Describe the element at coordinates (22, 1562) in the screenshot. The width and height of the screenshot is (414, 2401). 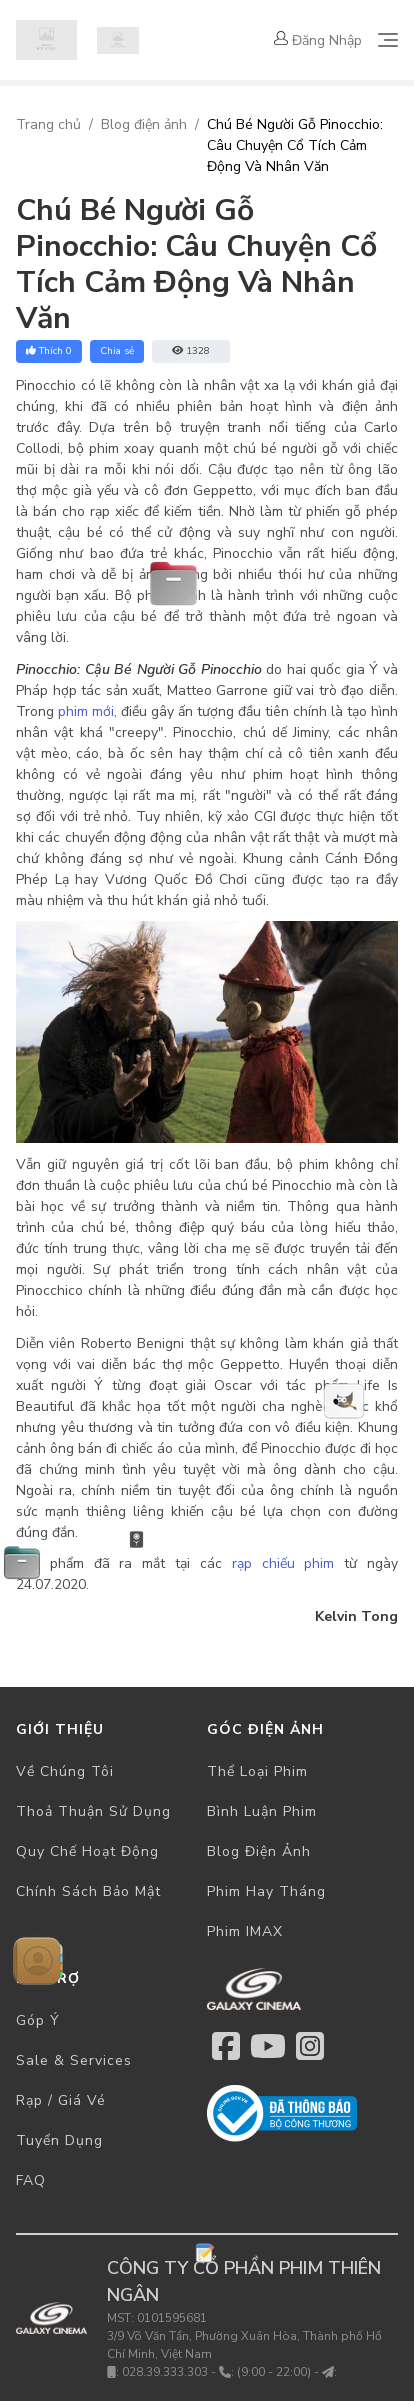
I see `open the nautilus file manager` at that location.